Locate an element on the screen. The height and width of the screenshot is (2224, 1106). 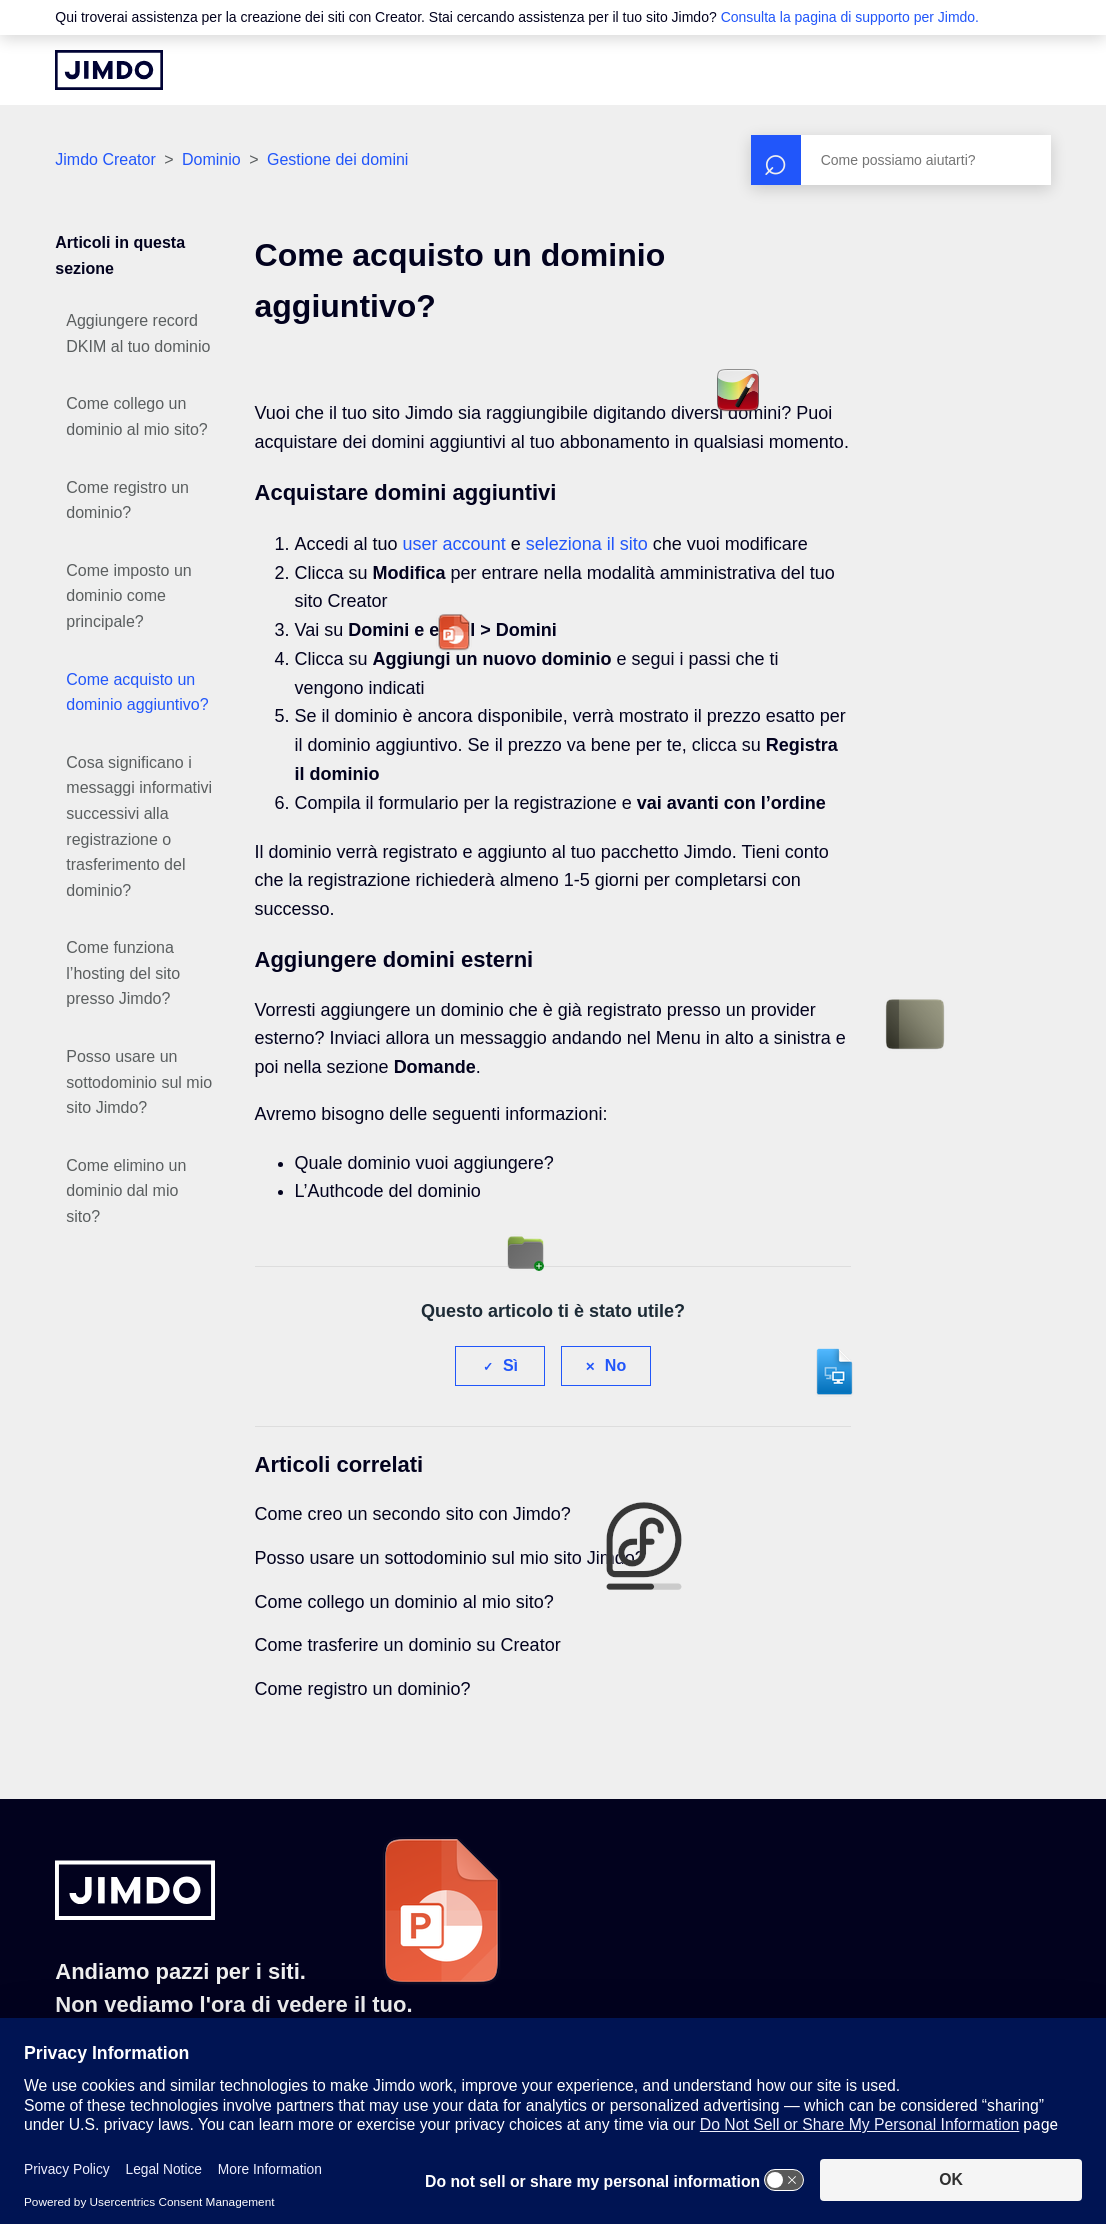
create a new folder is located at coordinates (525, 1252).